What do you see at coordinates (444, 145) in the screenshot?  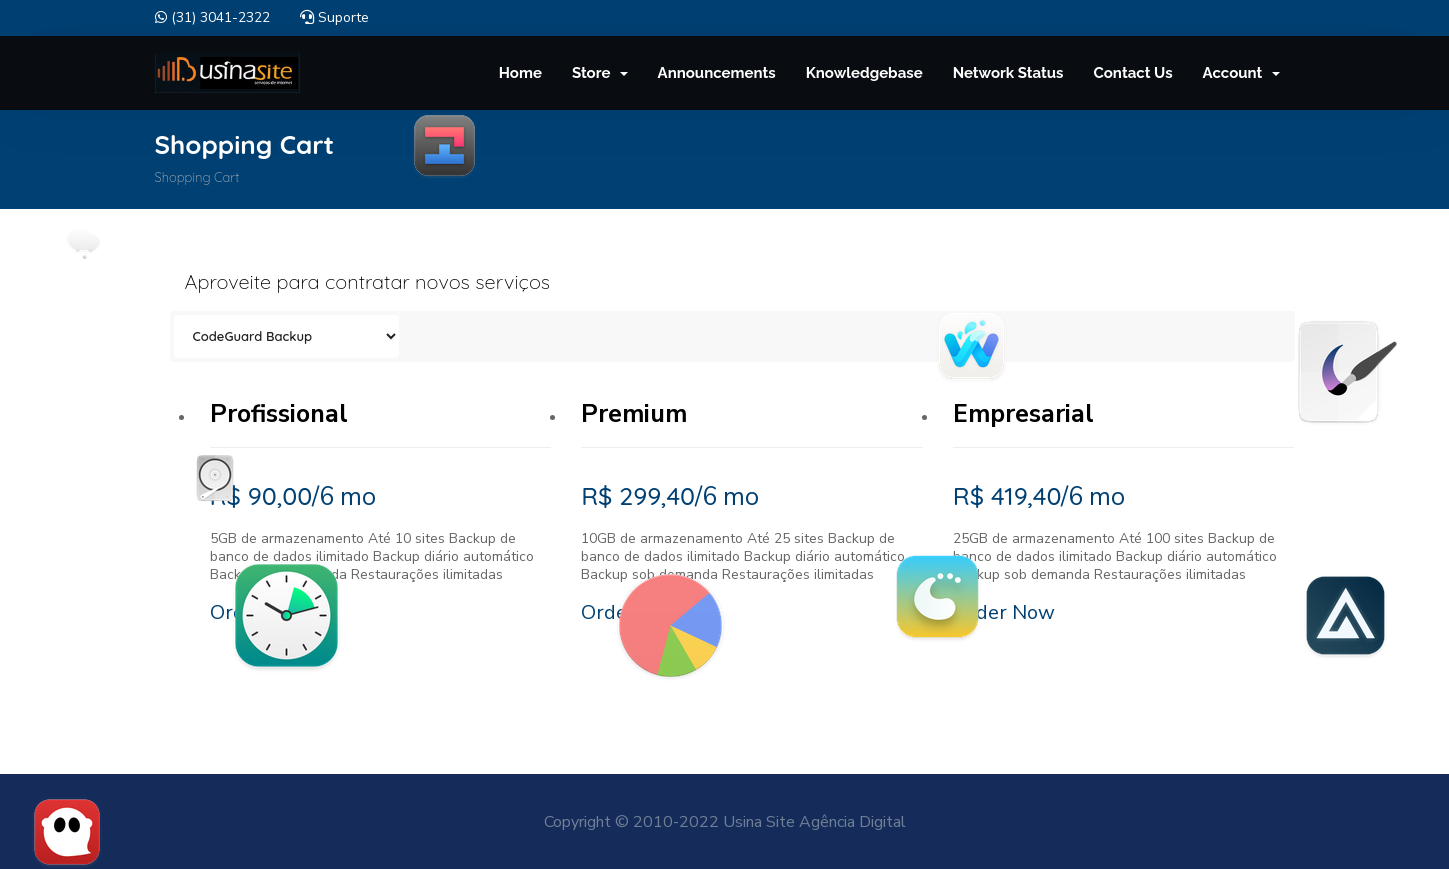 I see `launch quadrapassel tetris-style puzzle game` at bounding box center [444, 145].